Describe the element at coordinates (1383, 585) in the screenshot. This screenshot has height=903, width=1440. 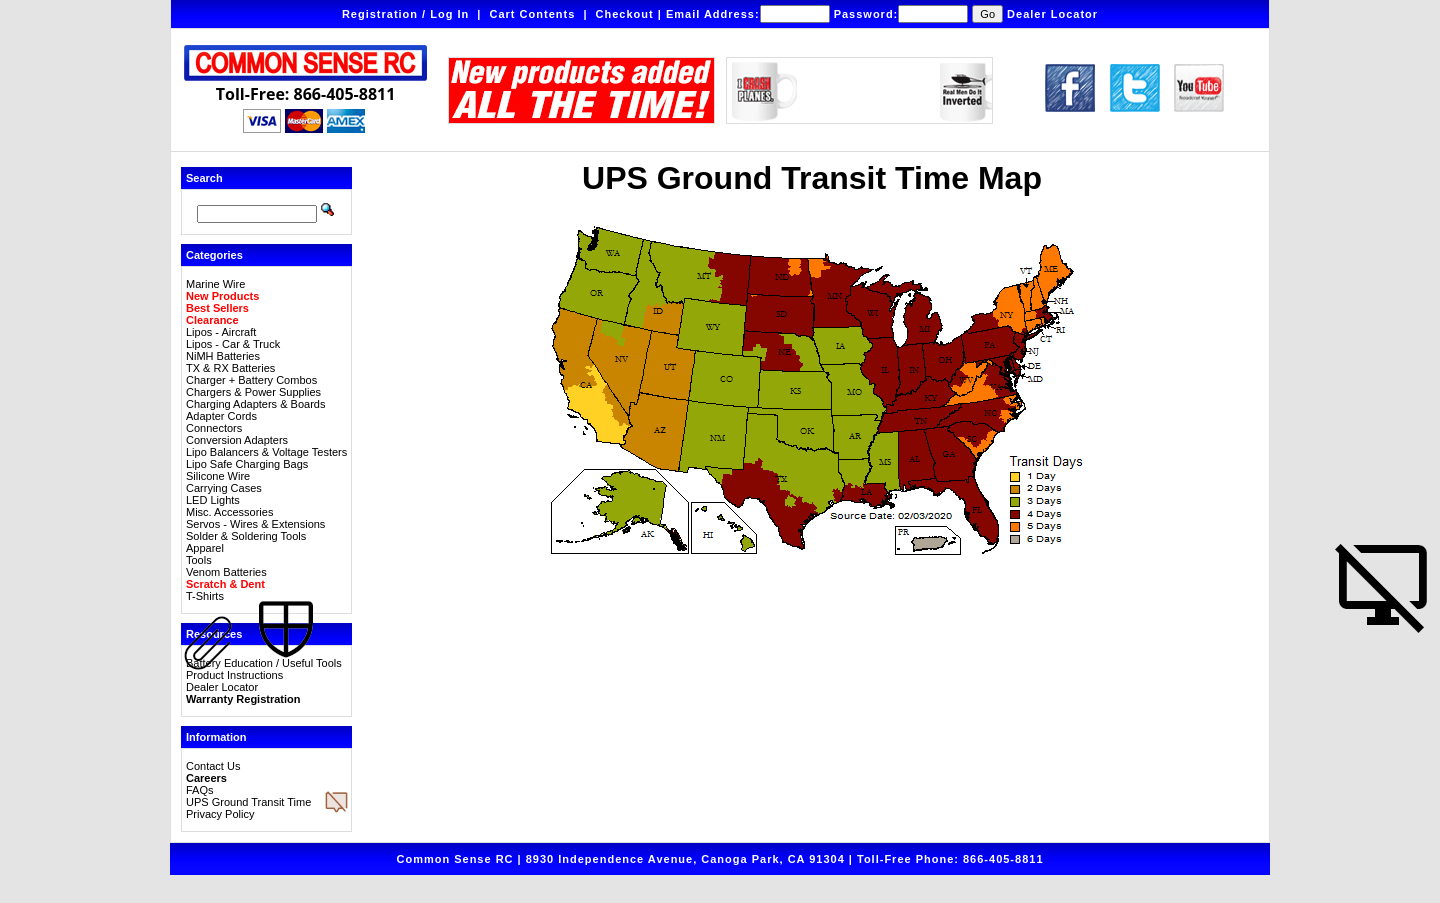
I see `desktop access is currently disabled` at that location.